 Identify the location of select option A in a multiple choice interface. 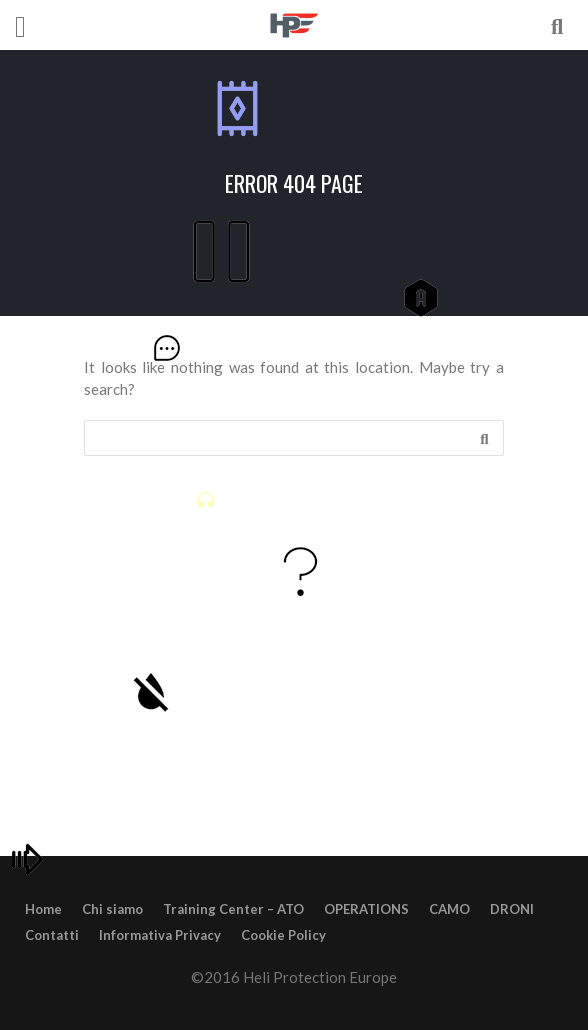
(421, 298).